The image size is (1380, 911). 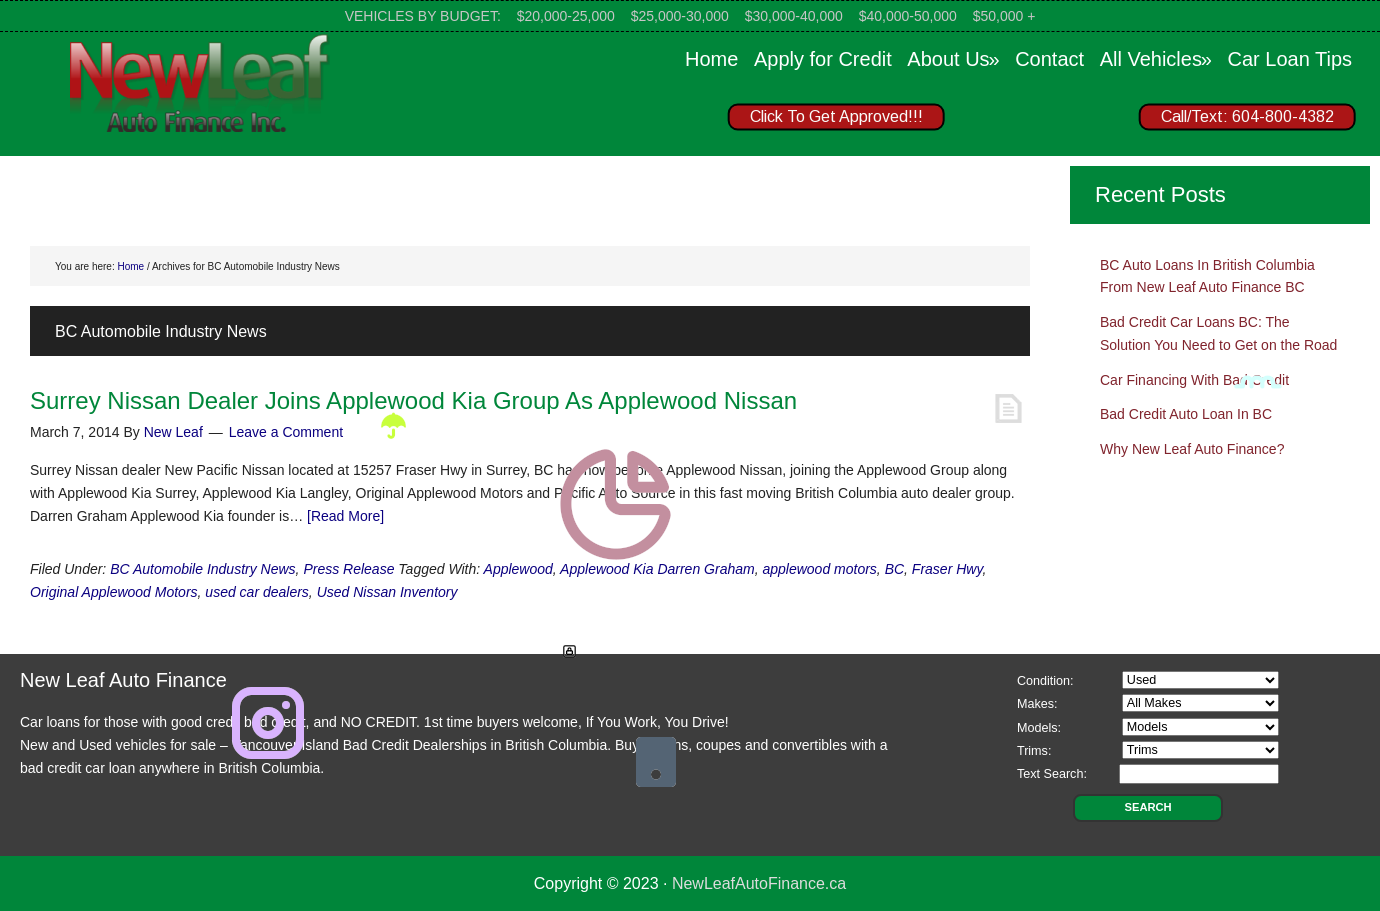 I want to click on view weather protection or rain forecast, so click(x=393, y=426).